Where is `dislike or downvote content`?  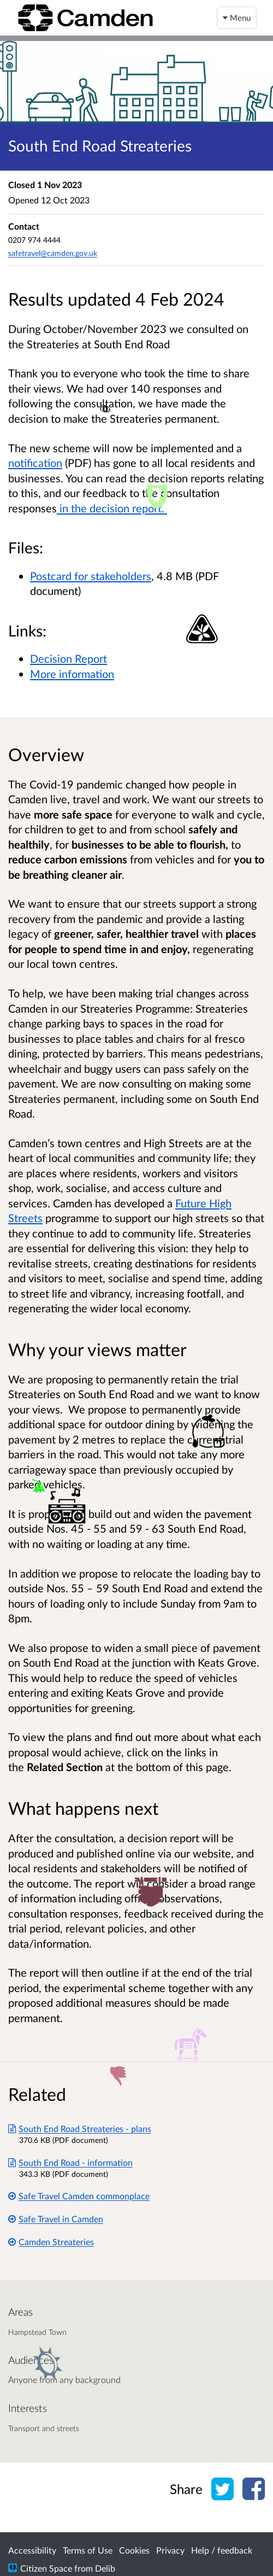
dislike or downvote content is located at coordinates (118, 2076).